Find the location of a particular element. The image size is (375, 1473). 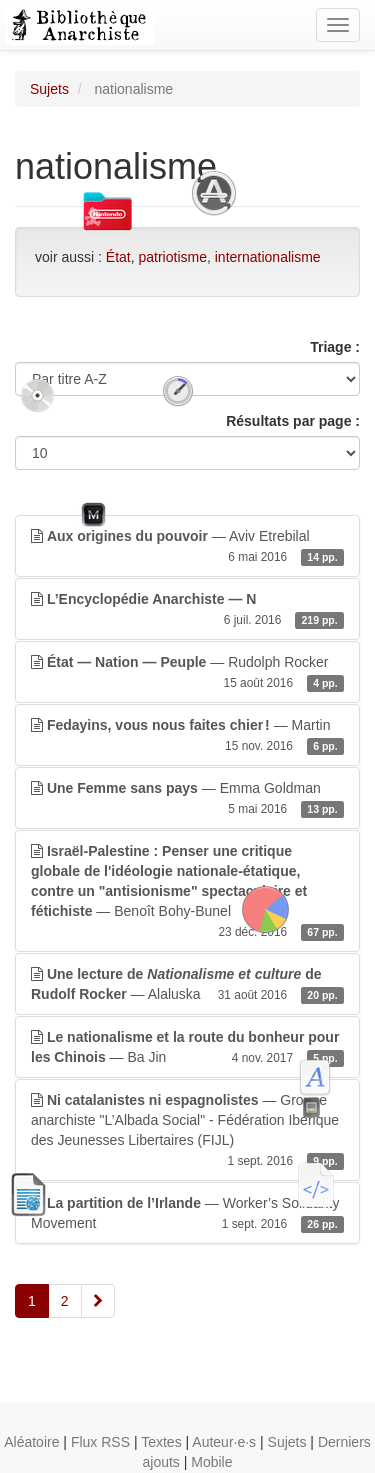

open disk usage analyzer is located at coordinates (265, 909).